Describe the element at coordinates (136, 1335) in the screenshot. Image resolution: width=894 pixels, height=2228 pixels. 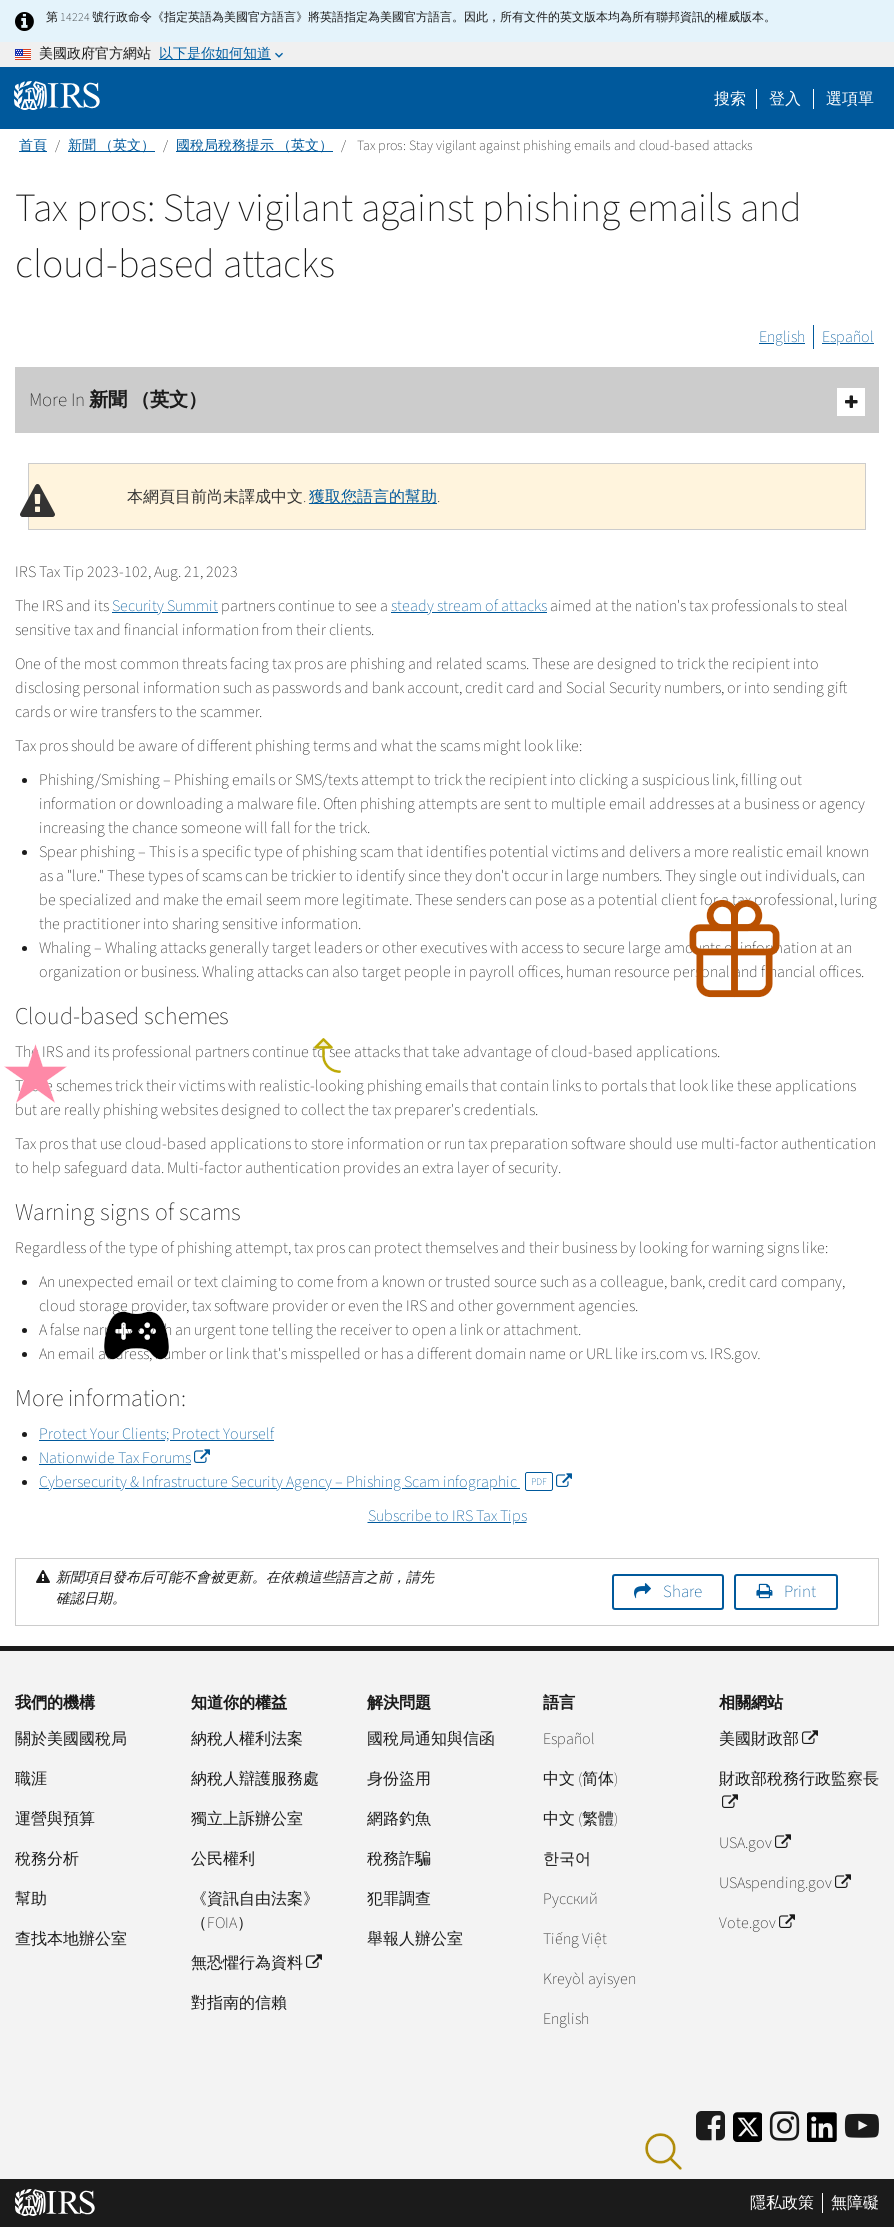
I see `access gaming features or settings` at that location.